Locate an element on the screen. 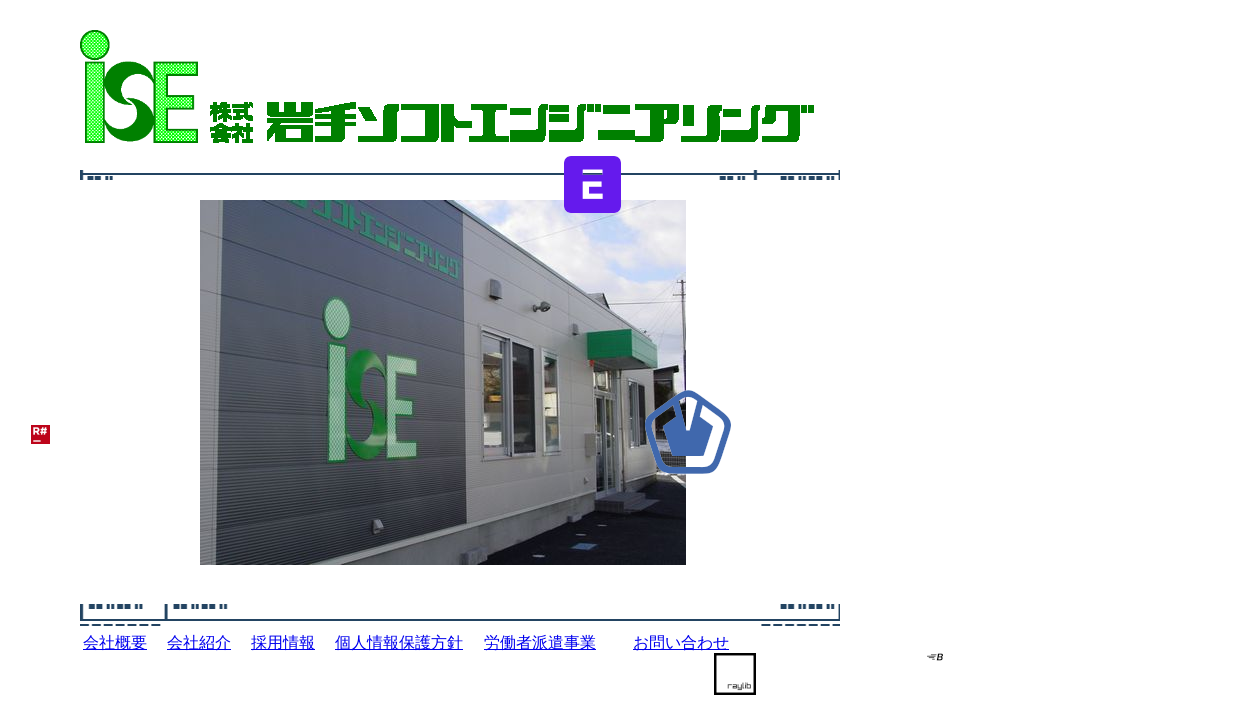 Image resolution: width=1251 pixels, height=720 pixels. BlazeMeter logo - performance testing platform is located at coordinates (935, 657).